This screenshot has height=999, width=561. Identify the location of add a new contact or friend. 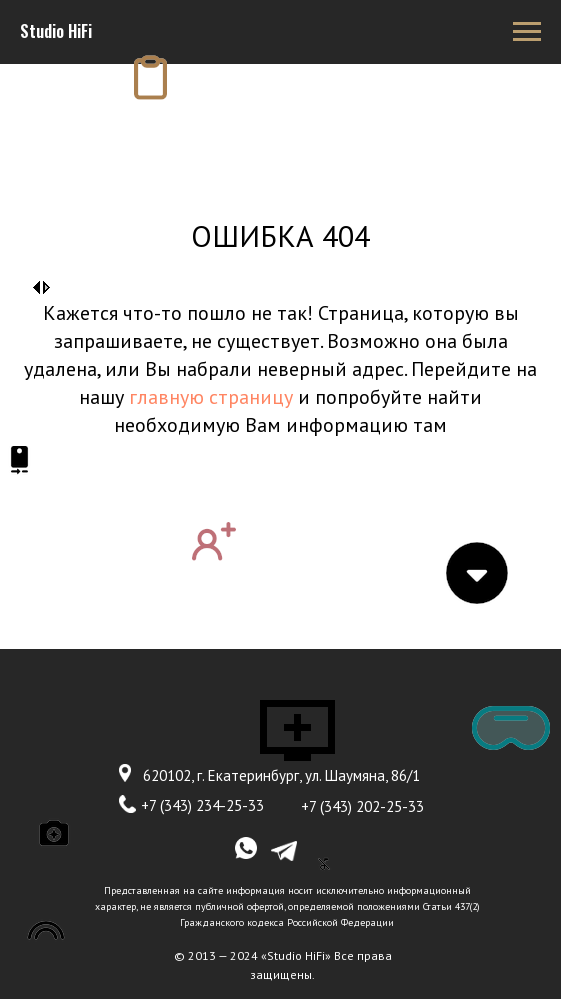
(214, 544).